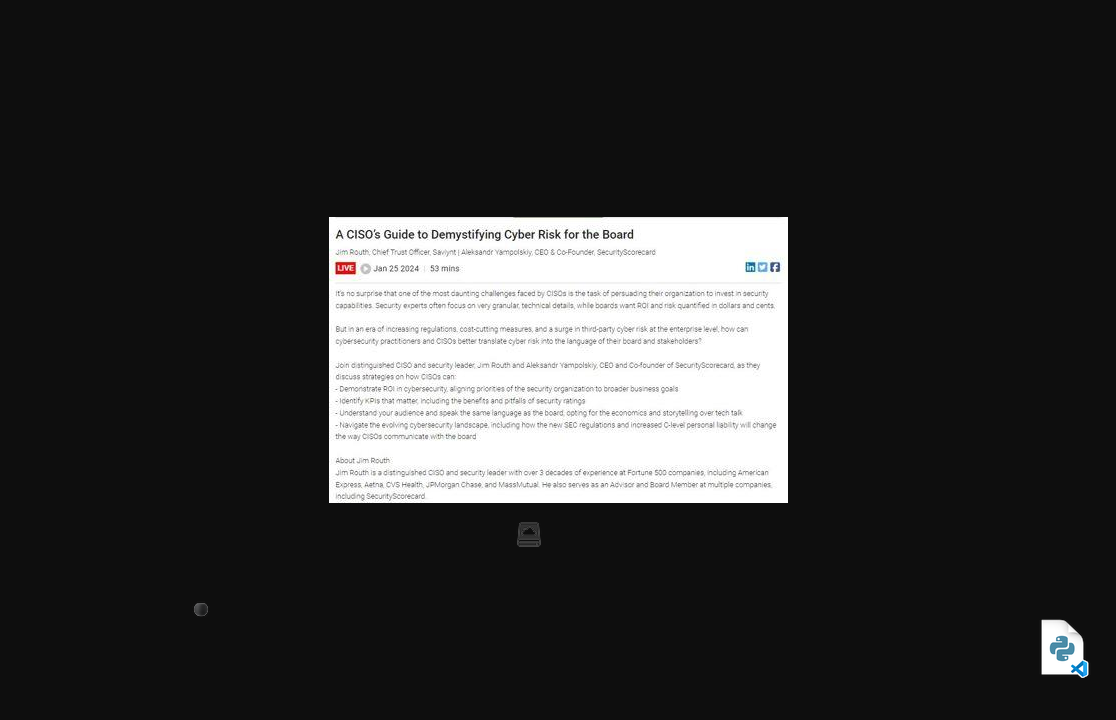  Describe the element at coordinates (1062, 648) in the screenshot. I see `open a python file in visual studio code` at that location.